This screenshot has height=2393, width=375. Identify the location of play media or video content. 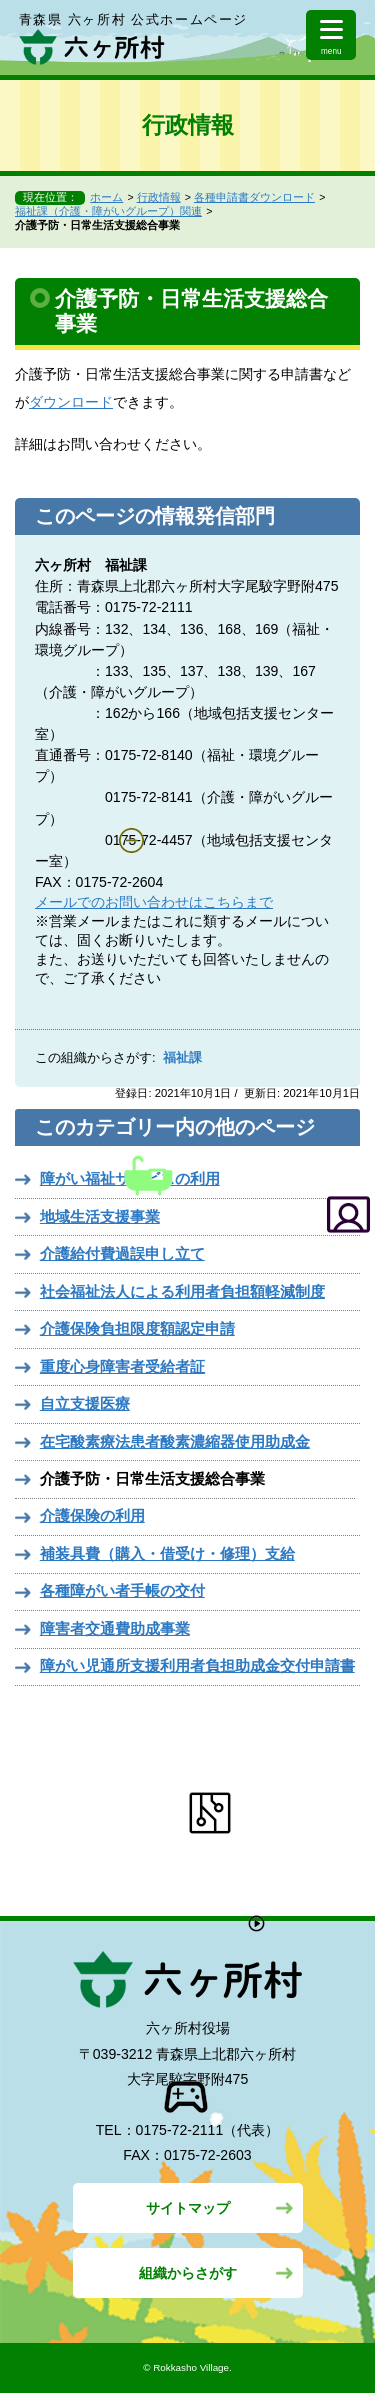
(256, 1923).